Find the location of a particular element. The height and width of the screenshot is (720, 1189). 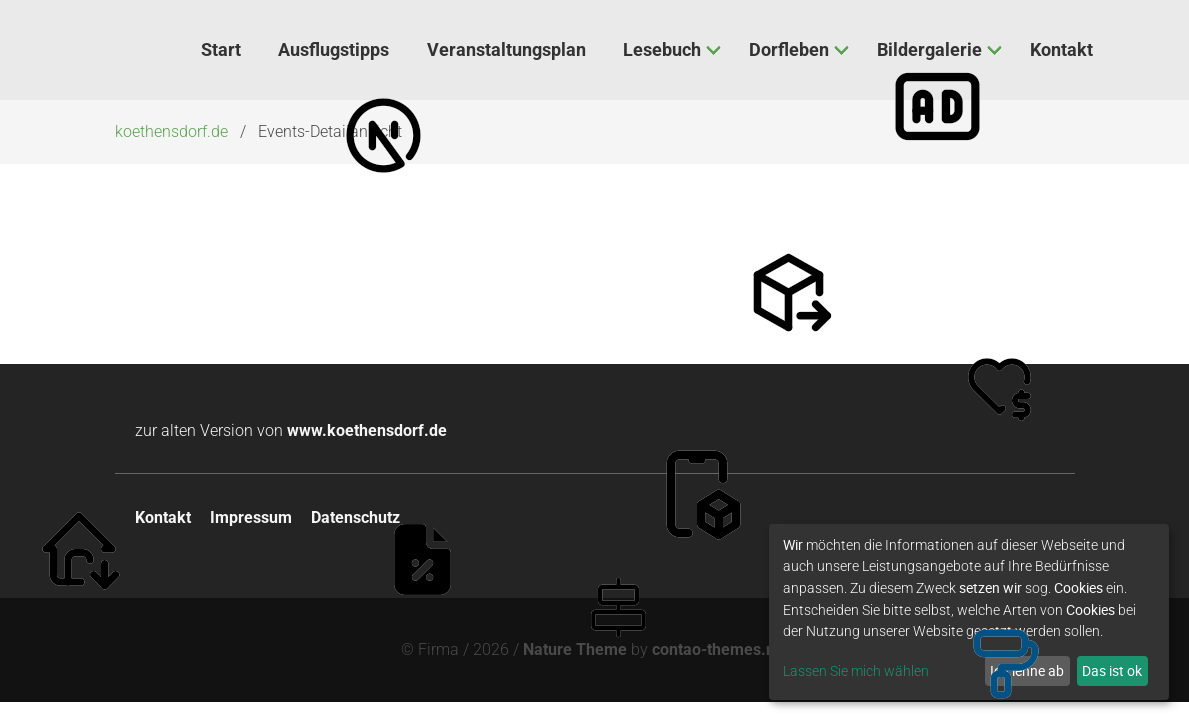

view document with percentage or discount details is located at coordinates (422, 559).